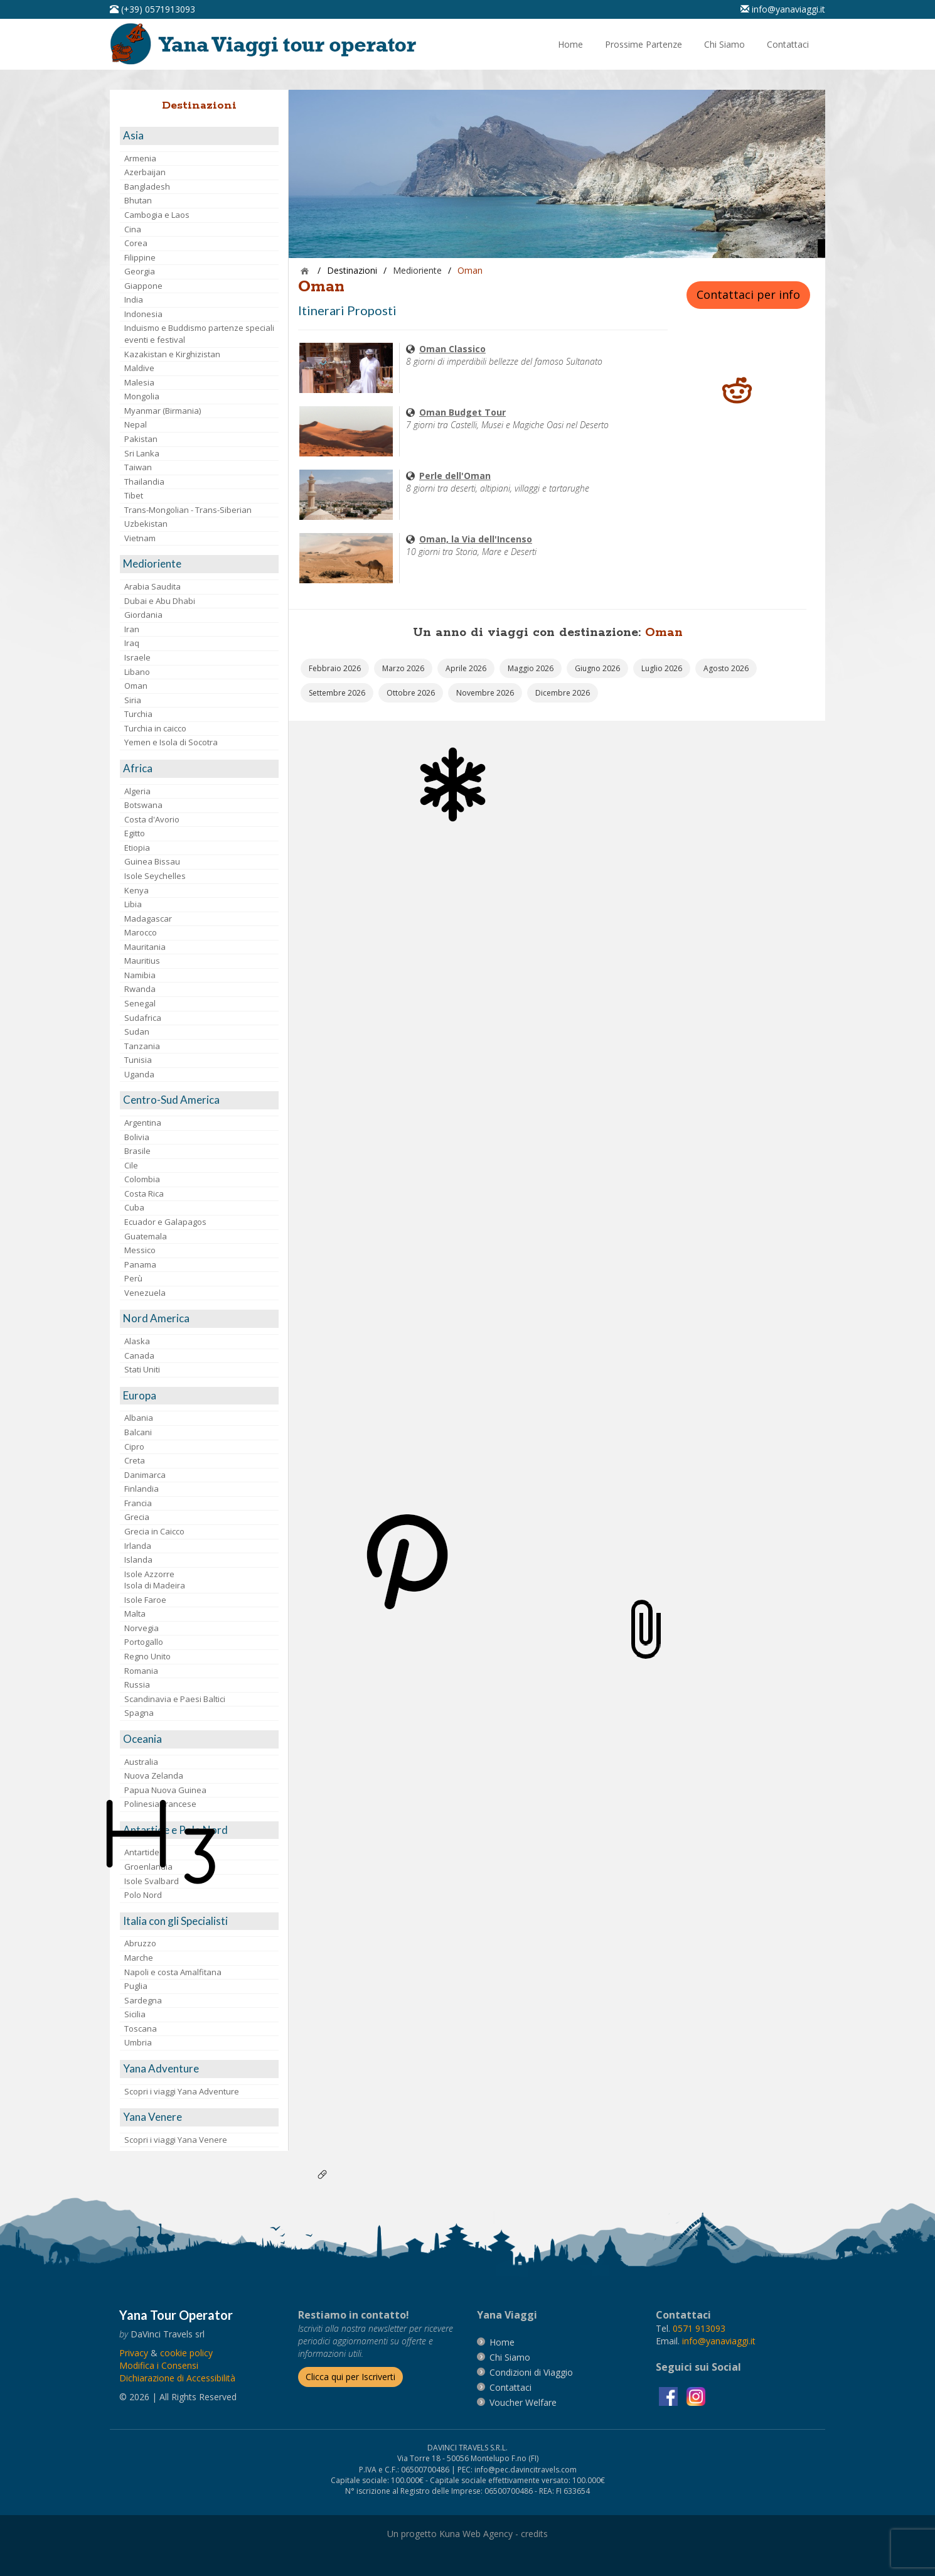 This screenshot has height=2576, width=935. Describe the element at coordinates (322, 2174) in the screenshot. I see `access medication reminders` at that location.